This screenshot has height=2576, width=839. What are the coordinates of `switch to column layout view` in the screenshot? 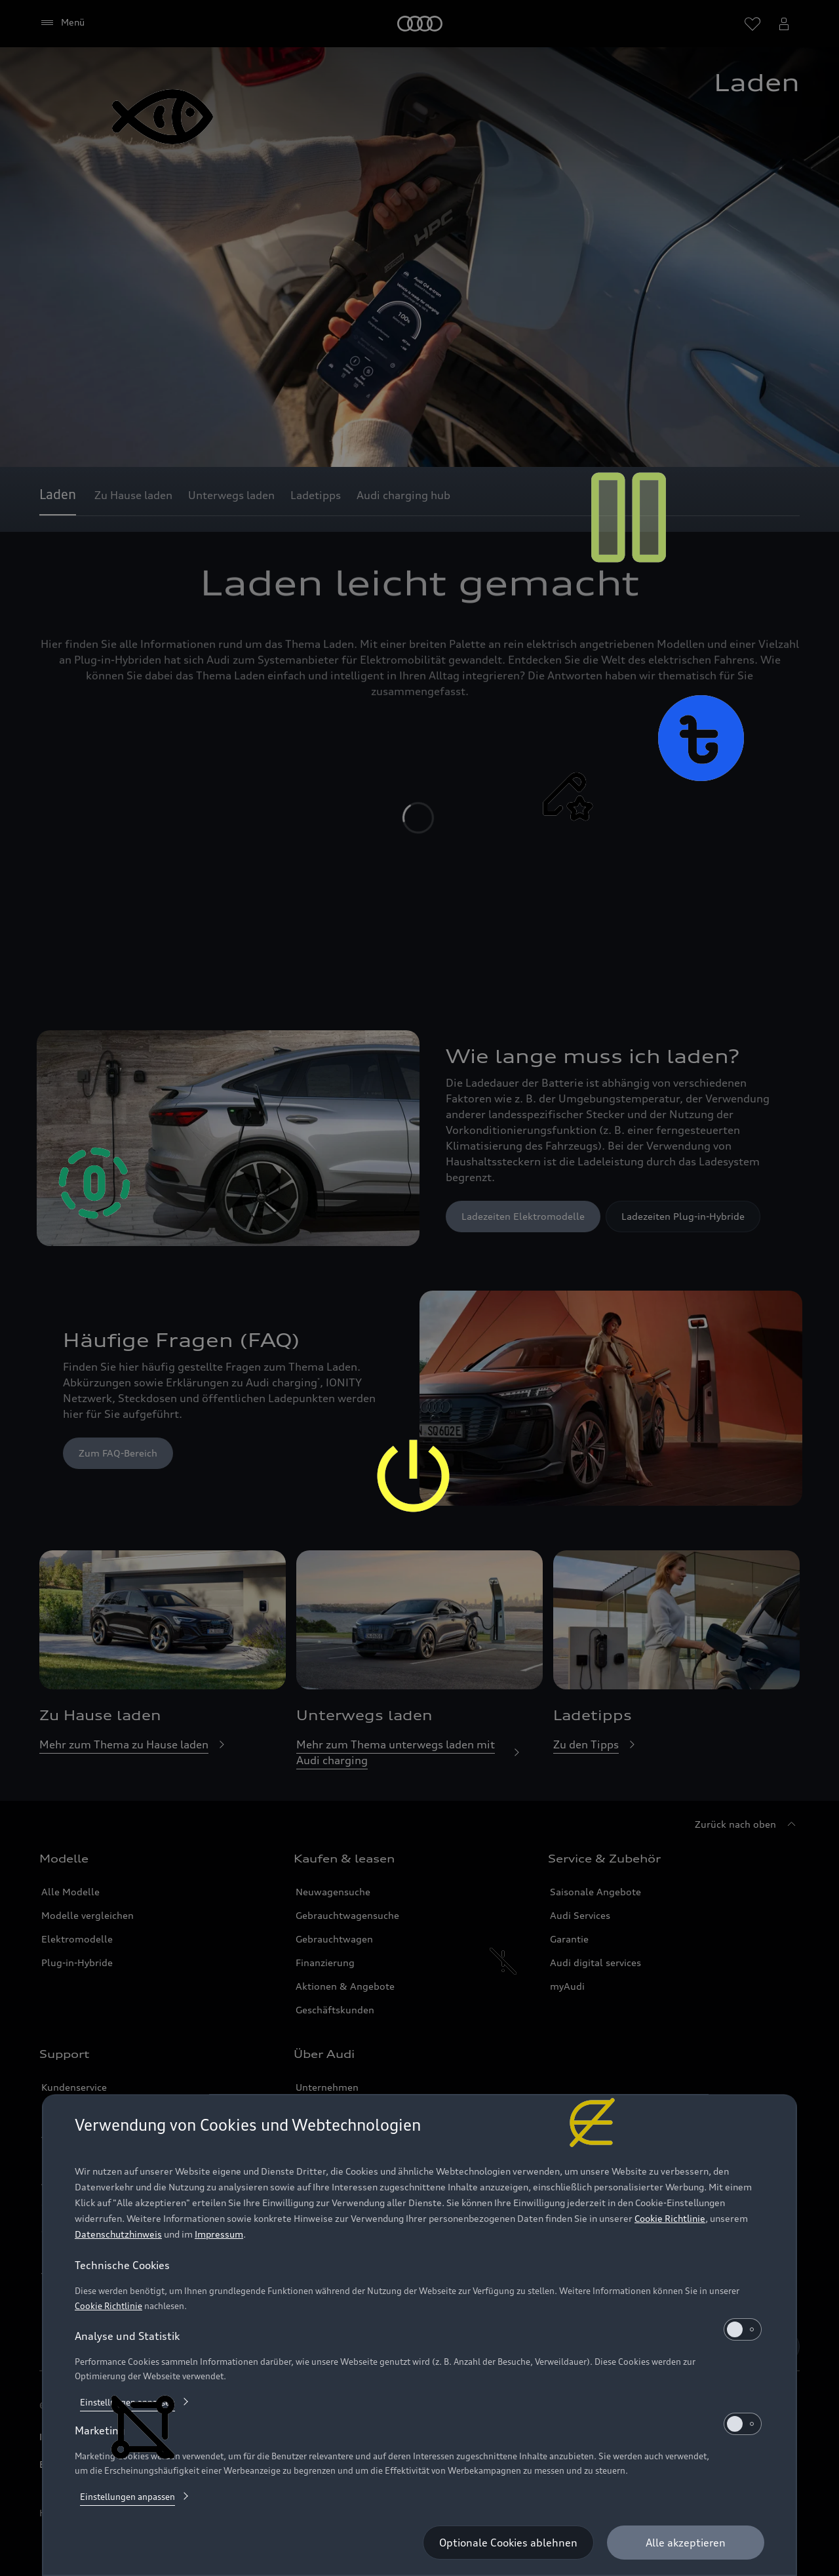 It's located at (629, 517).